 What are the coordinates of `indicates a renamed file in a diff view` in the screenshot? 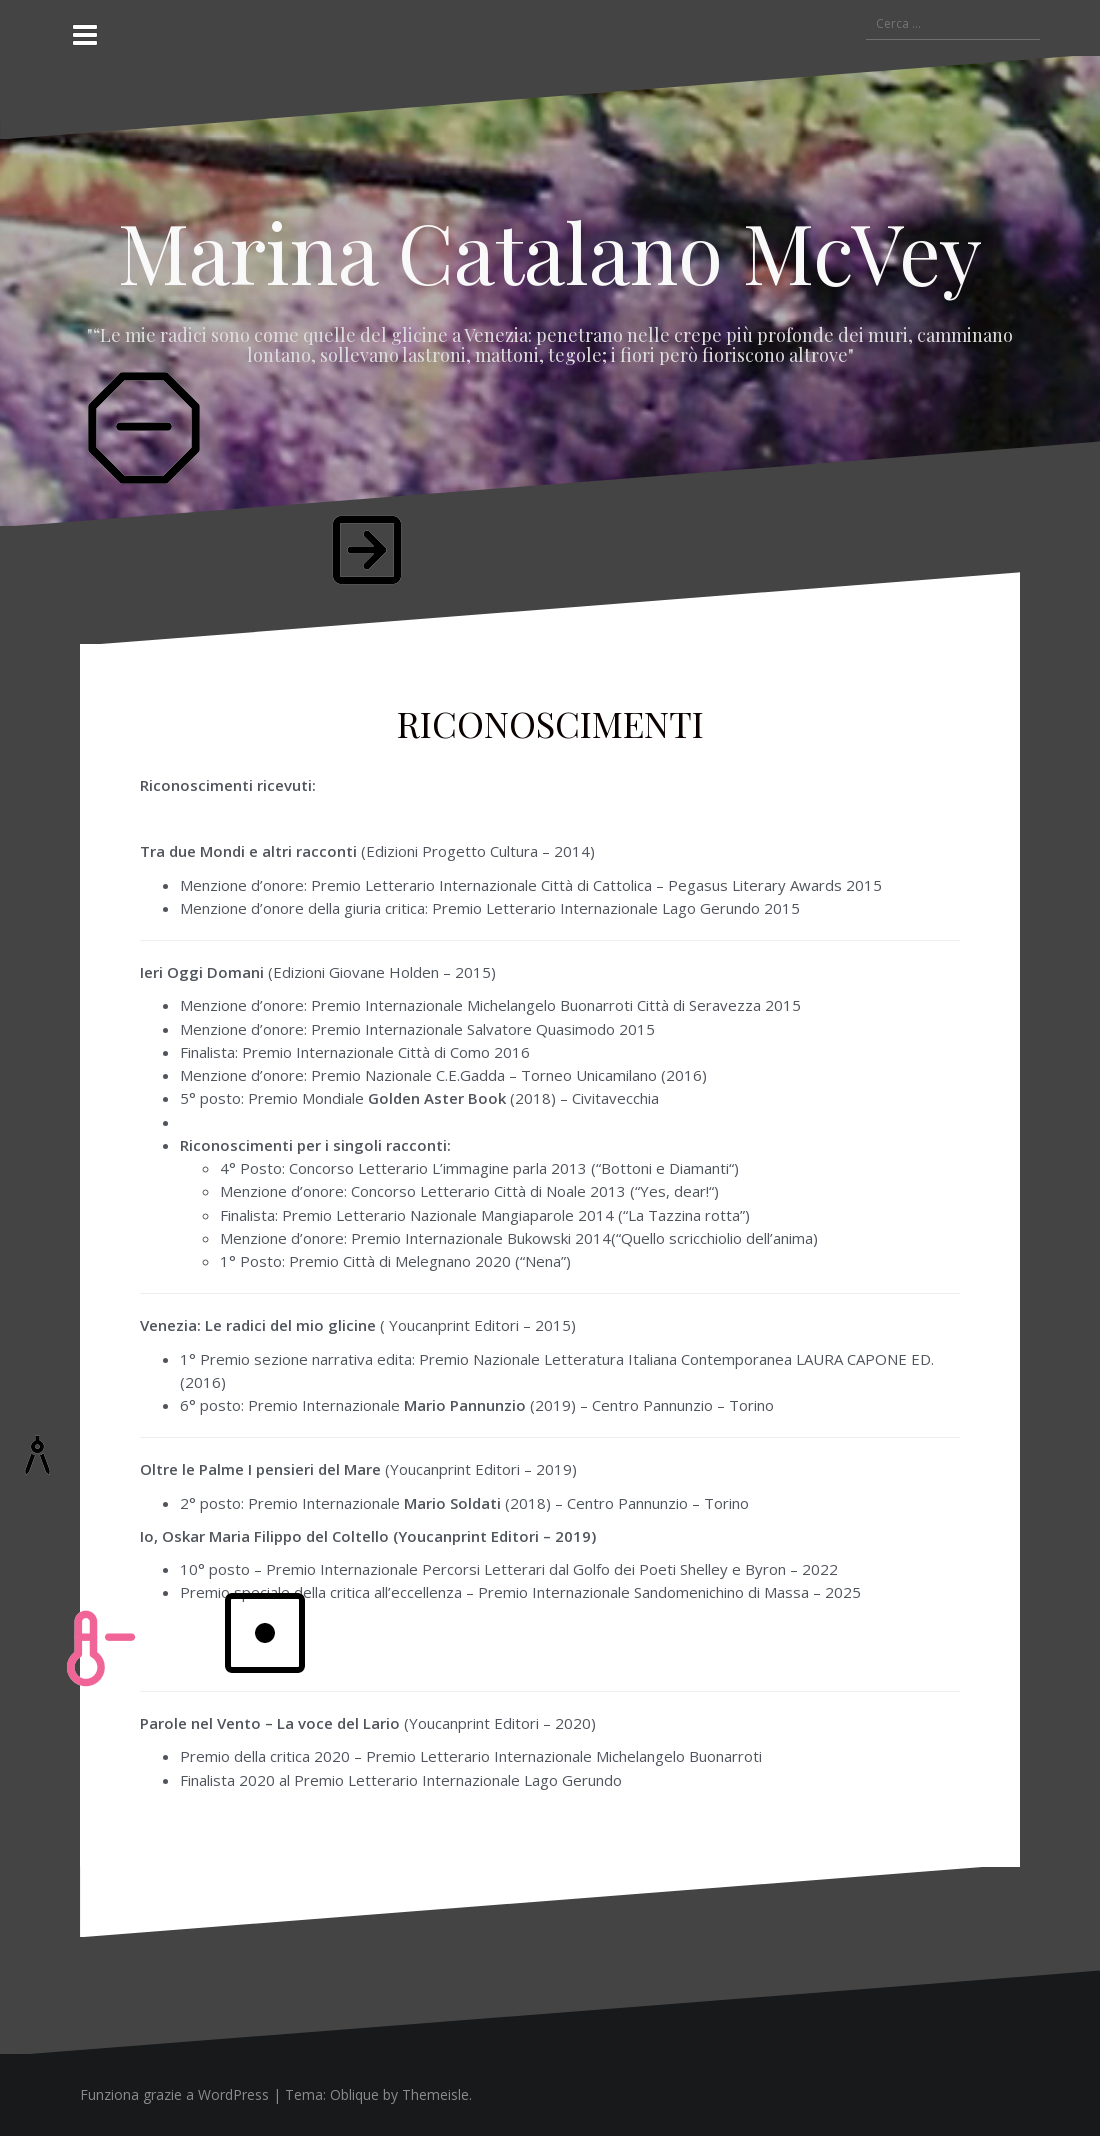 It's located at (367, 550).